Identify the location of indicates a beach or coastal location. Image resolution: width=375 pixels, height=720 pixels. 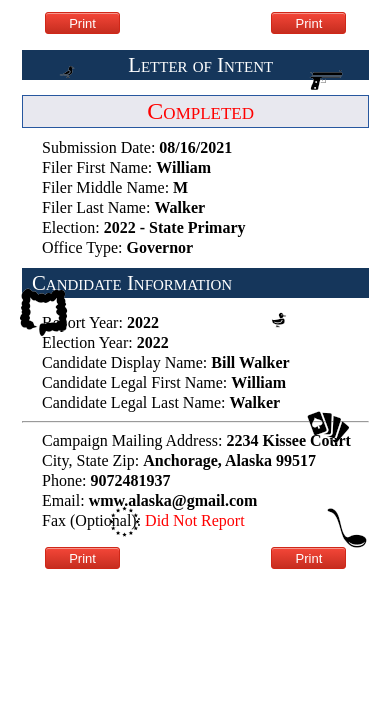
(67, 72).